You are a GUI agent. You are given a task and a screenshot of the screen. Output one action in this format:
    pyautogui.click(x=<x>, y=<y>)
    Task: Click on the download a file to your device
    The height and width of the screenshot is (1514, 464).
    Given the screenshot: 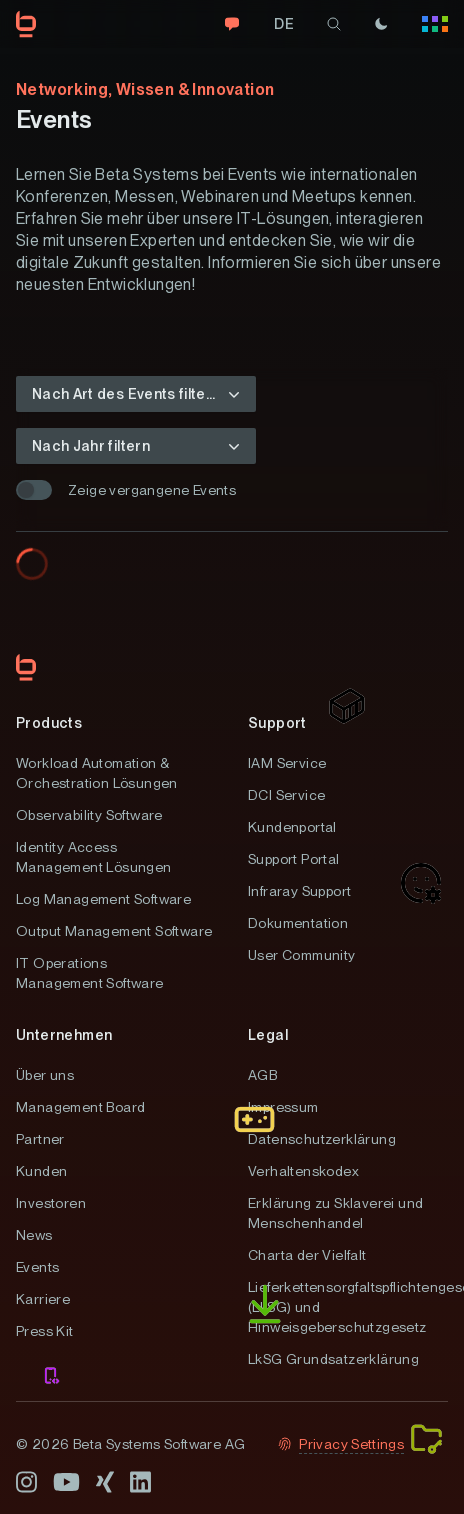 What is the action you would take?
    pyautogui.click(x=265, y=1304)
    